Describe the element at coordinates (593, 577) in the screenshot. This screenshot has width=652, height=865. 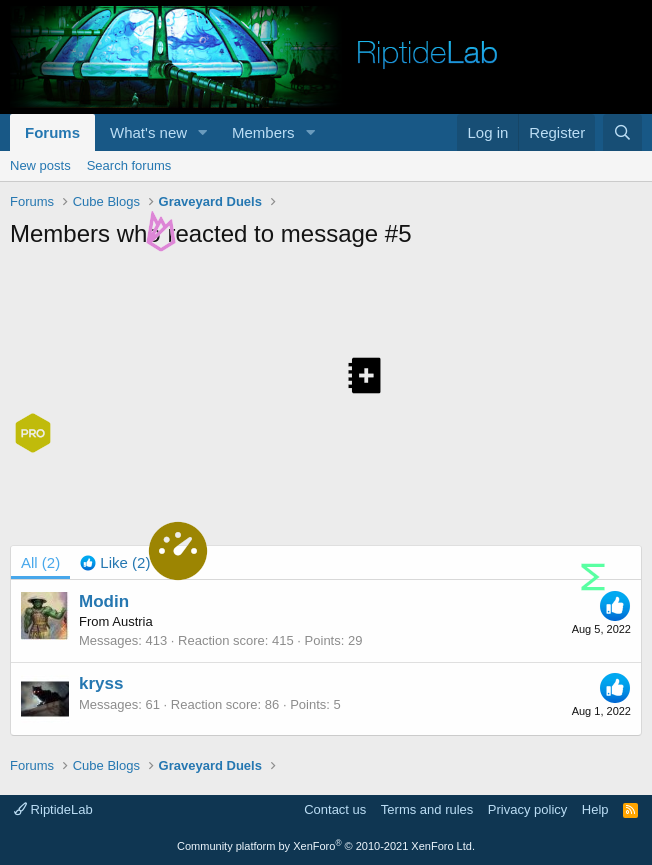
I see `insert a mathematical sum or formula` at that location.